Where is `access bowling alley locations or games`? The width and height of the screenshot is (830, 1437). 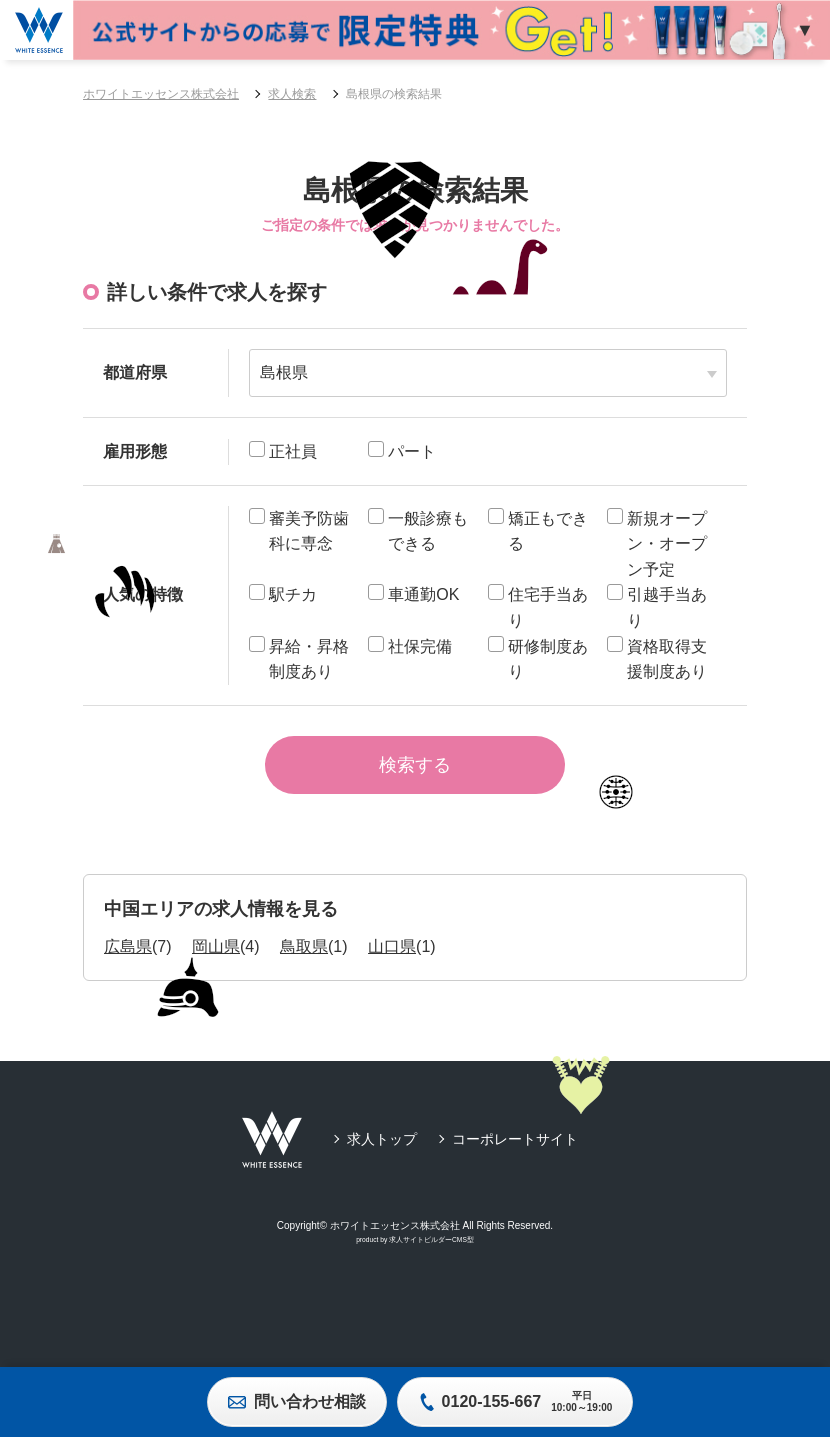
access bowling alley locations or games is located at coordinates (56, 543).